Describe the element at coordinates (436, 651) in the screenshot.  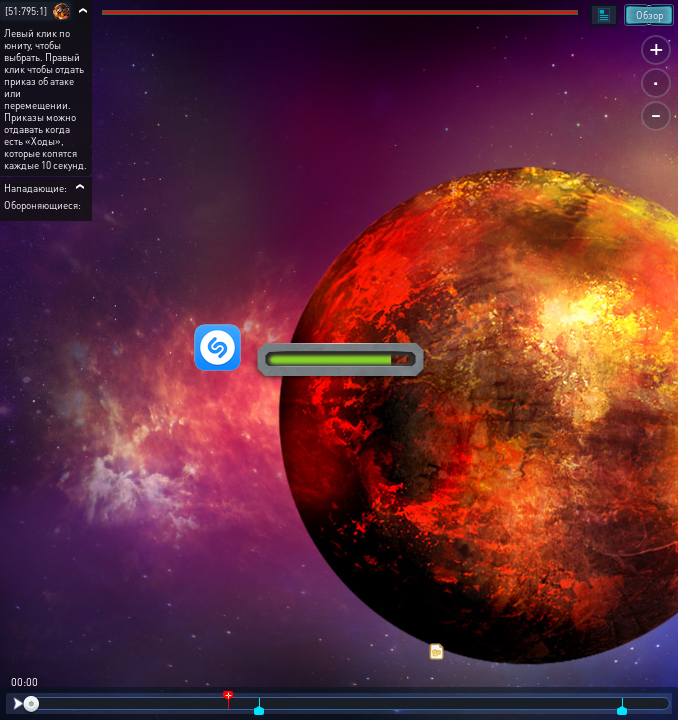
I see `libreoffice draw template file` at that location.